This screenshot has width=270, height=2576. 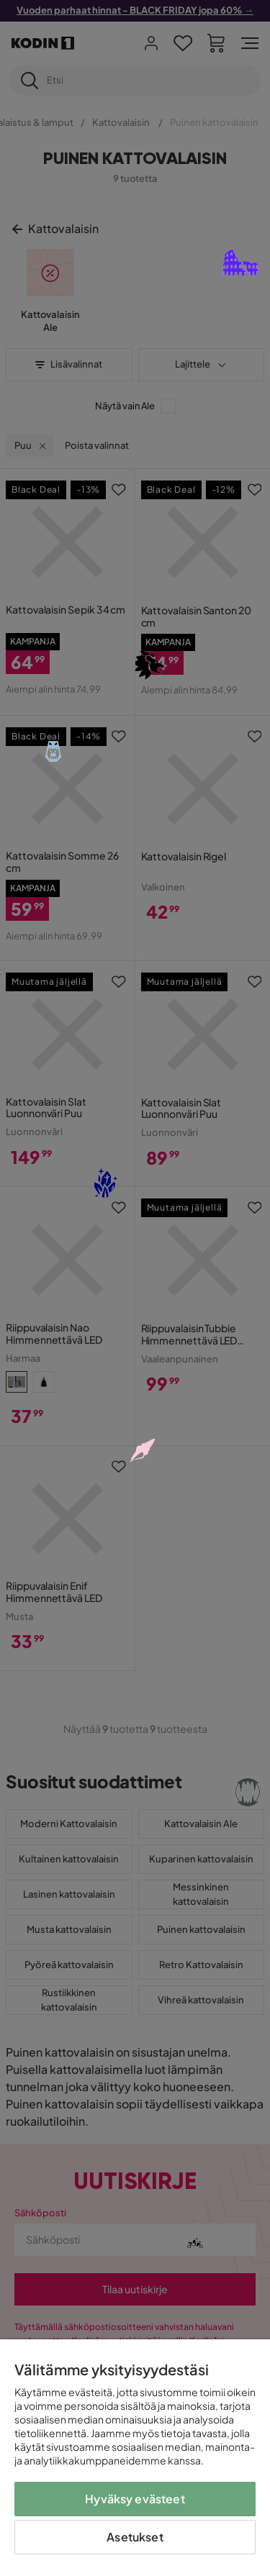 I want to click on select motorcycle or racing bike vehicle, so click(x=194, y=2242).